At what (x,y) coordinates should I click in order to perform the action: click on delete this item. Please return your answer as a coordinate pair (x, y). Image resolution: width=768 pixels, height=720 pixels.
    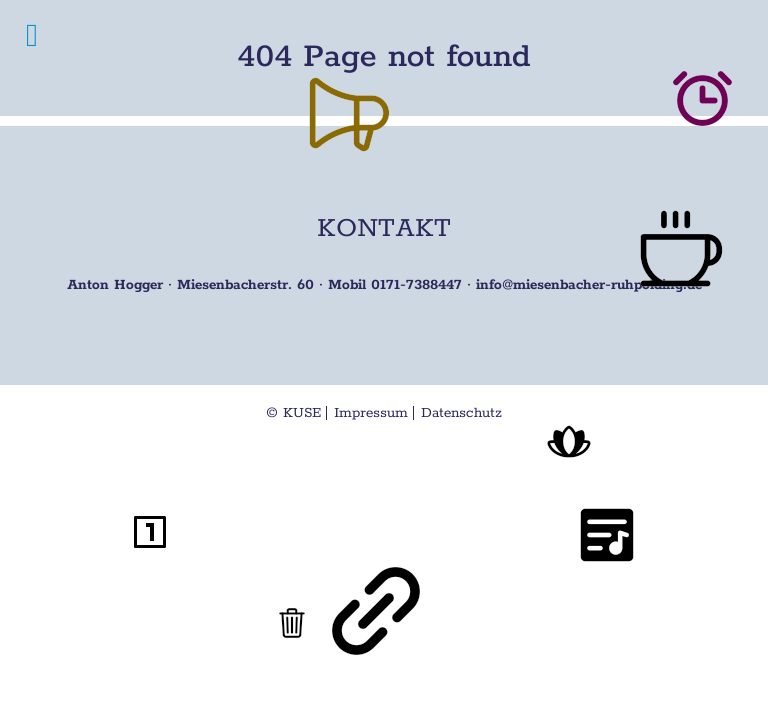
    Looking at the image, I should click on (292, 623).